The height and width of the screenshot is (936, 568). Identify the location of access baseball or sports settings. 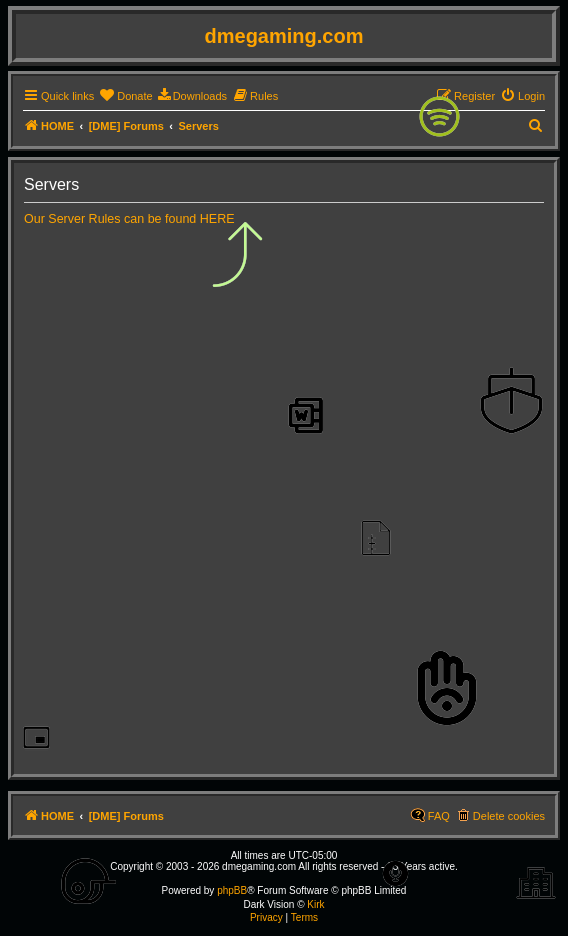
(87, 882).